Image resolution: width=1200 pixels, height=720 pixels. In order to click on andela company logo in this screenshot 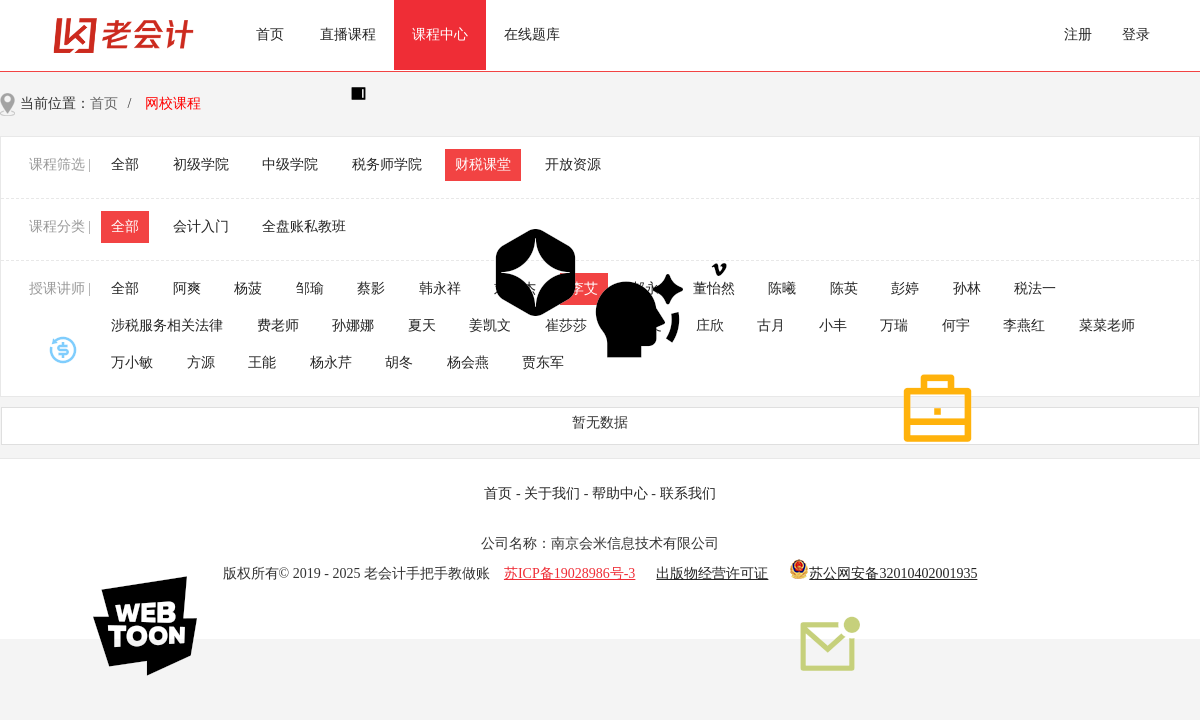, I will do `click(535, 272)`.